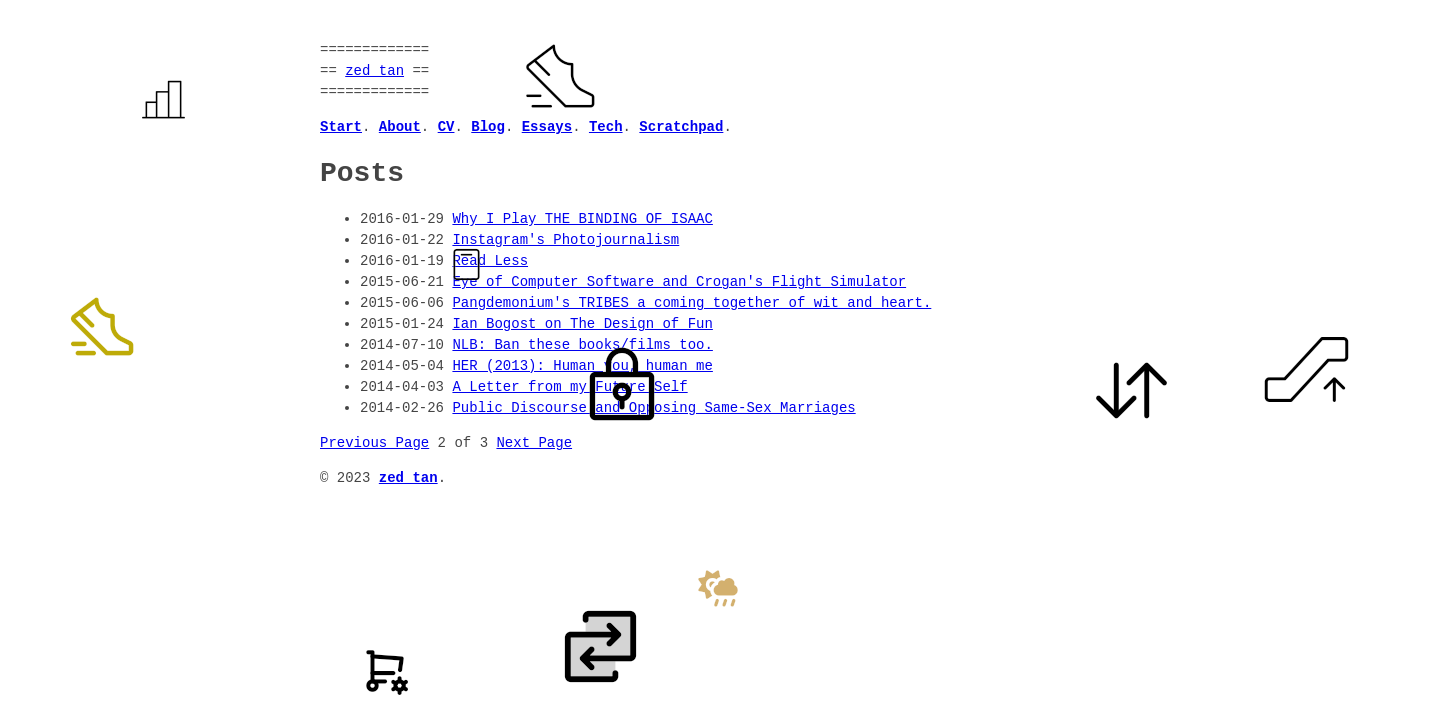 The width and height of the screenshot is (1440, 720). I want to click on access shopping cart settings, so click(385, 671).